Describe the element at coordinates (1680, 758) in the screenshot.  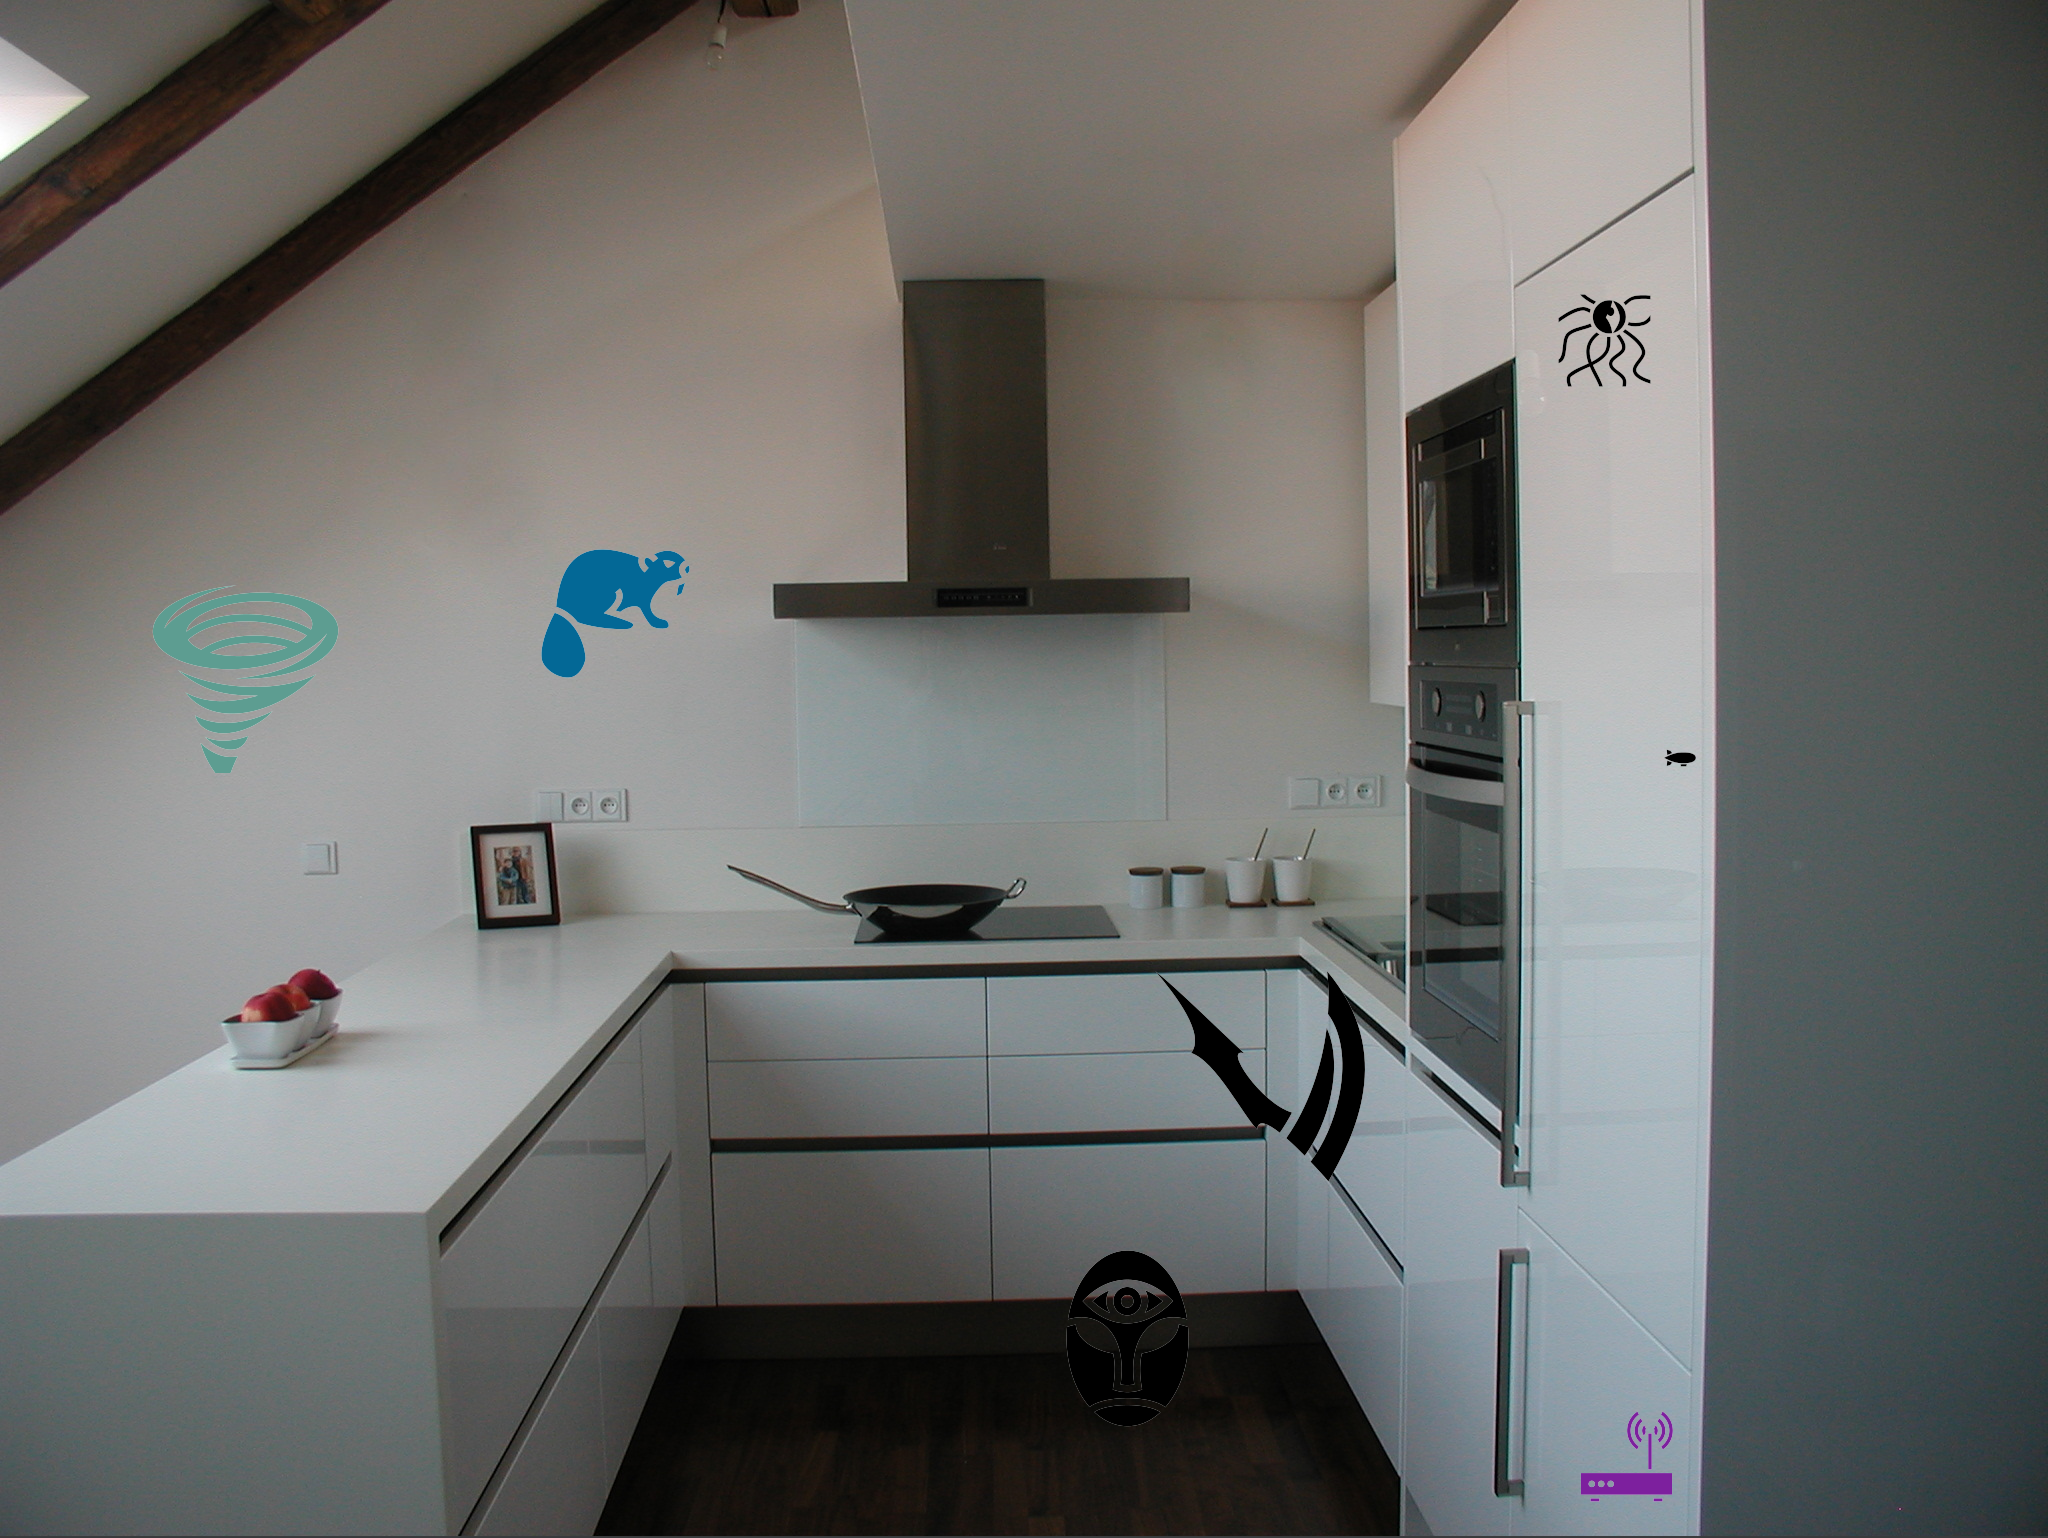
I see `indicates airship or zeppelin-related content` at that location.